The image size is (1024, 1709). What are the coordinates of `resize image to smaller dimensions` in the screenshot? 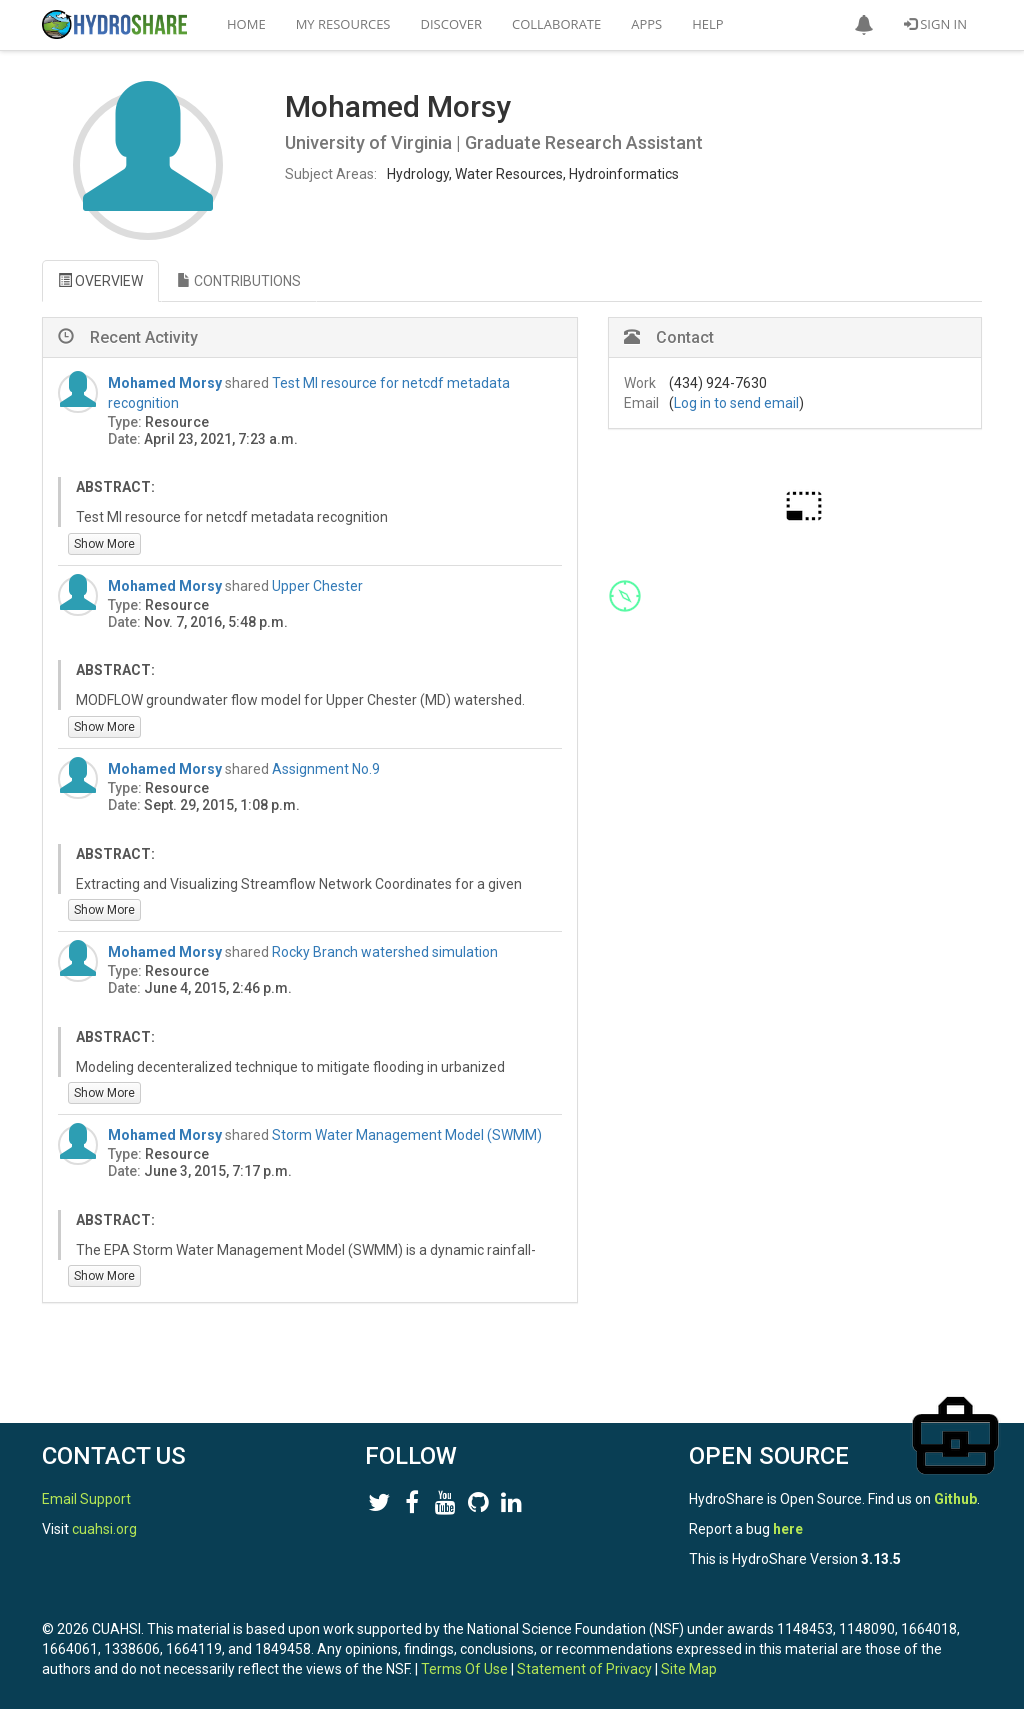 It's located at (804, 506).